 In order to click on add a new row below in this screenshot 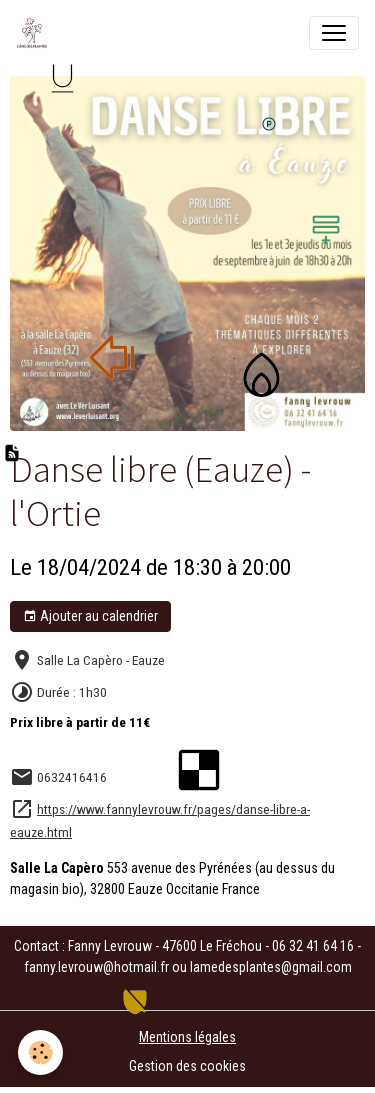, I will do `click(326, 228)`.